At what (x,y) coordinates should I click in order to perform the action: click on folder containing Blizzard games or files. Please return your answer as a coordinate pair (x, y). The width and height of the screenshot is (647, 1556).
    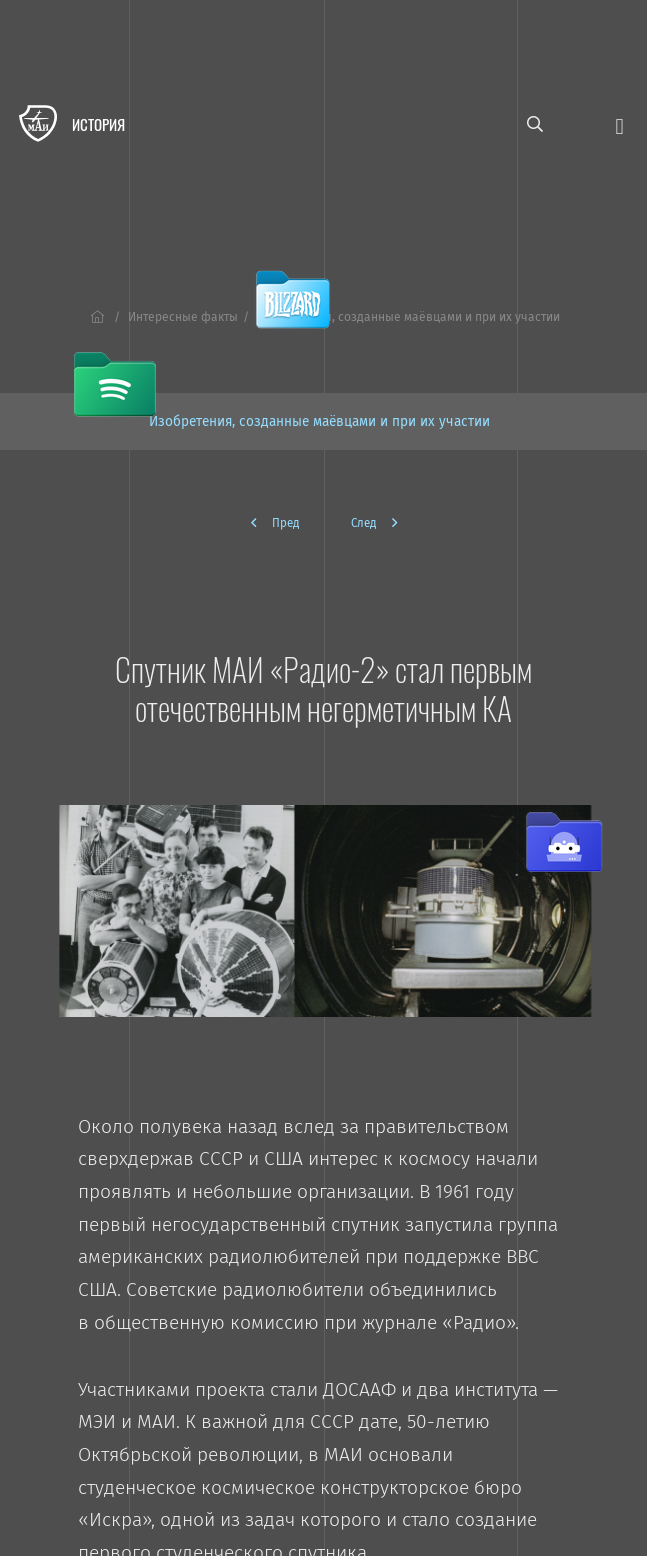
    Looking at the image, I should click on (292, 301).